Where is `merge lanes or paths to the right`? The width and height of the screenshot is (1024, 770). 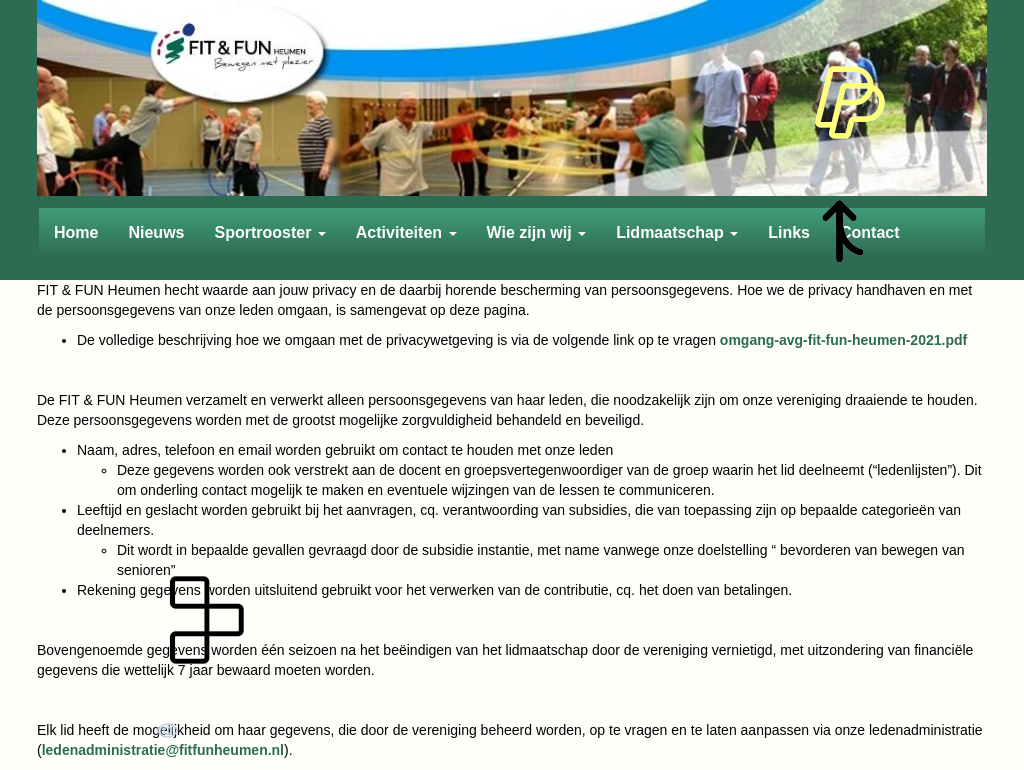
merge lanes or paths to the right is located at coordinates (839, 231).